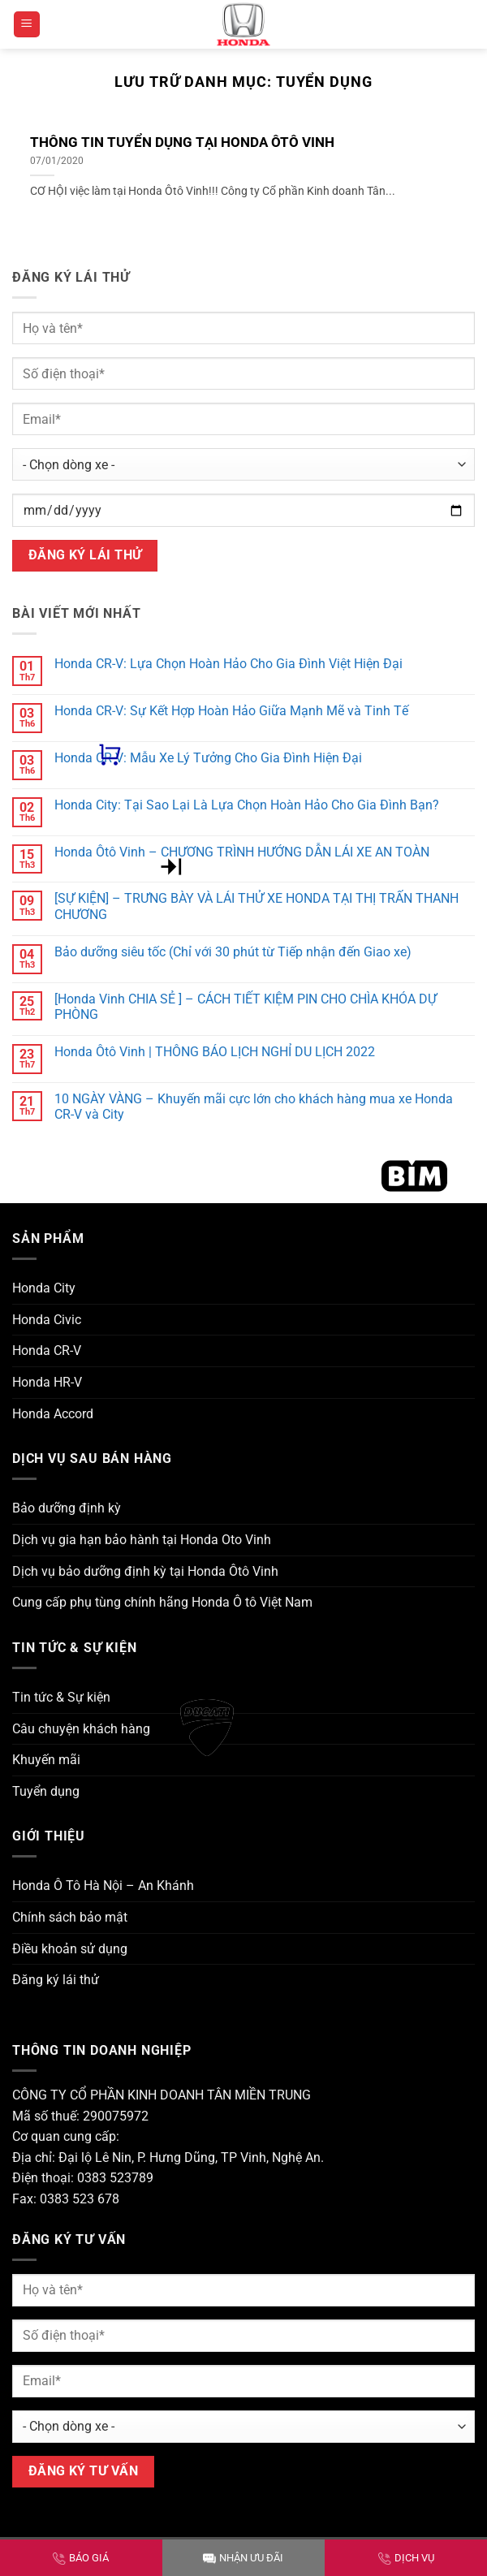 The width and height of the screenshot is (487, 2576). What do you see at coordinates (110, 754) in the screenshot?
I see `view your shopping cart` at bounding box center [110, 754].